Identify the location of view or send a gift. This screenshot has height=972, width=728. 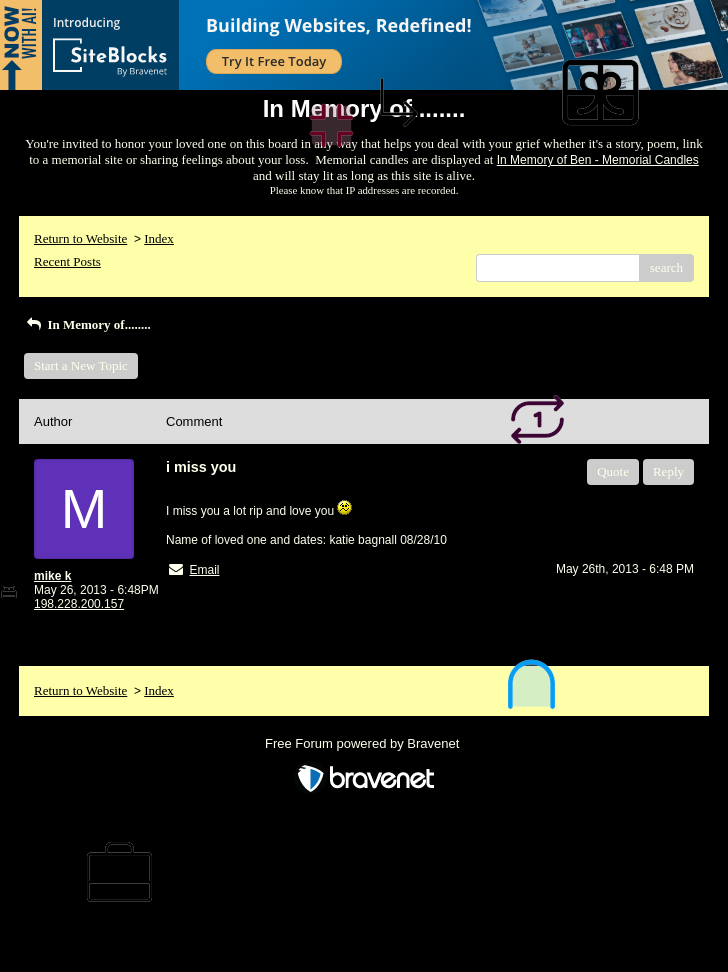
(600, 92).